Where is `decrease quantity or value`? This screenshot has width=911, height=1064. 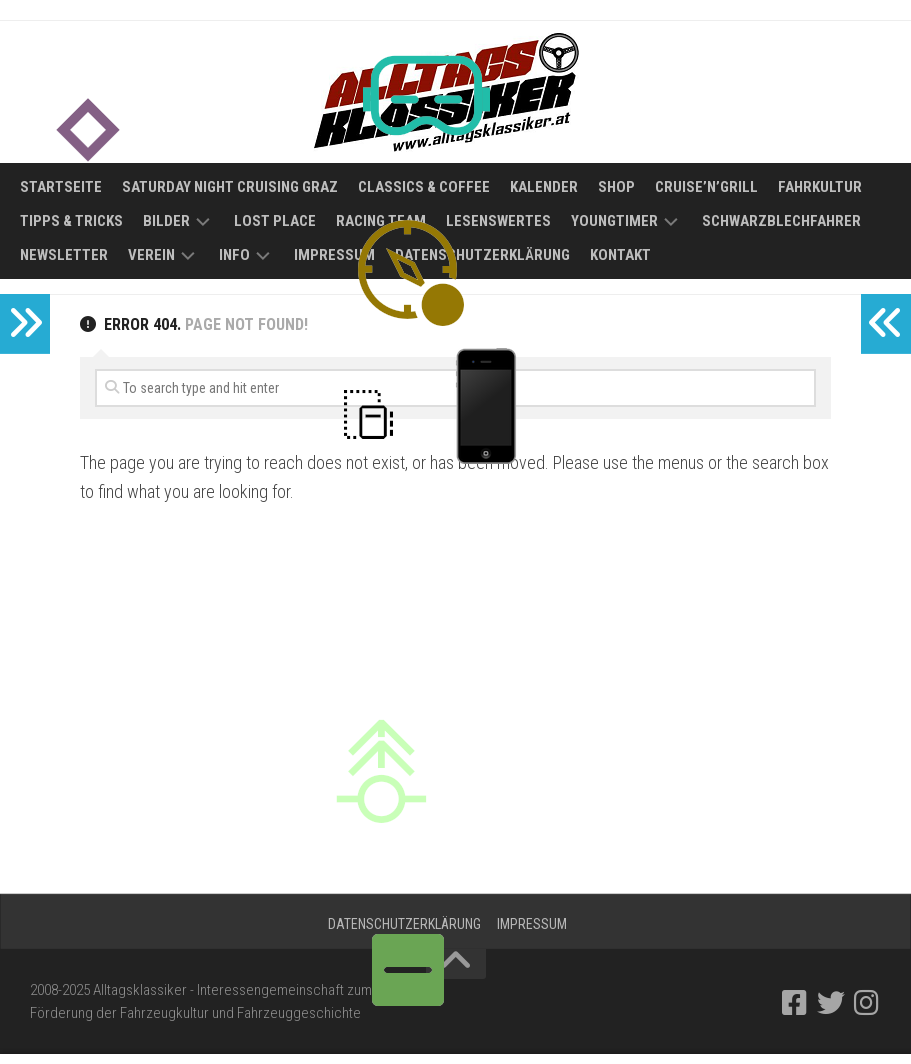
decrease quantity or value is located at coordinates (408, 970).